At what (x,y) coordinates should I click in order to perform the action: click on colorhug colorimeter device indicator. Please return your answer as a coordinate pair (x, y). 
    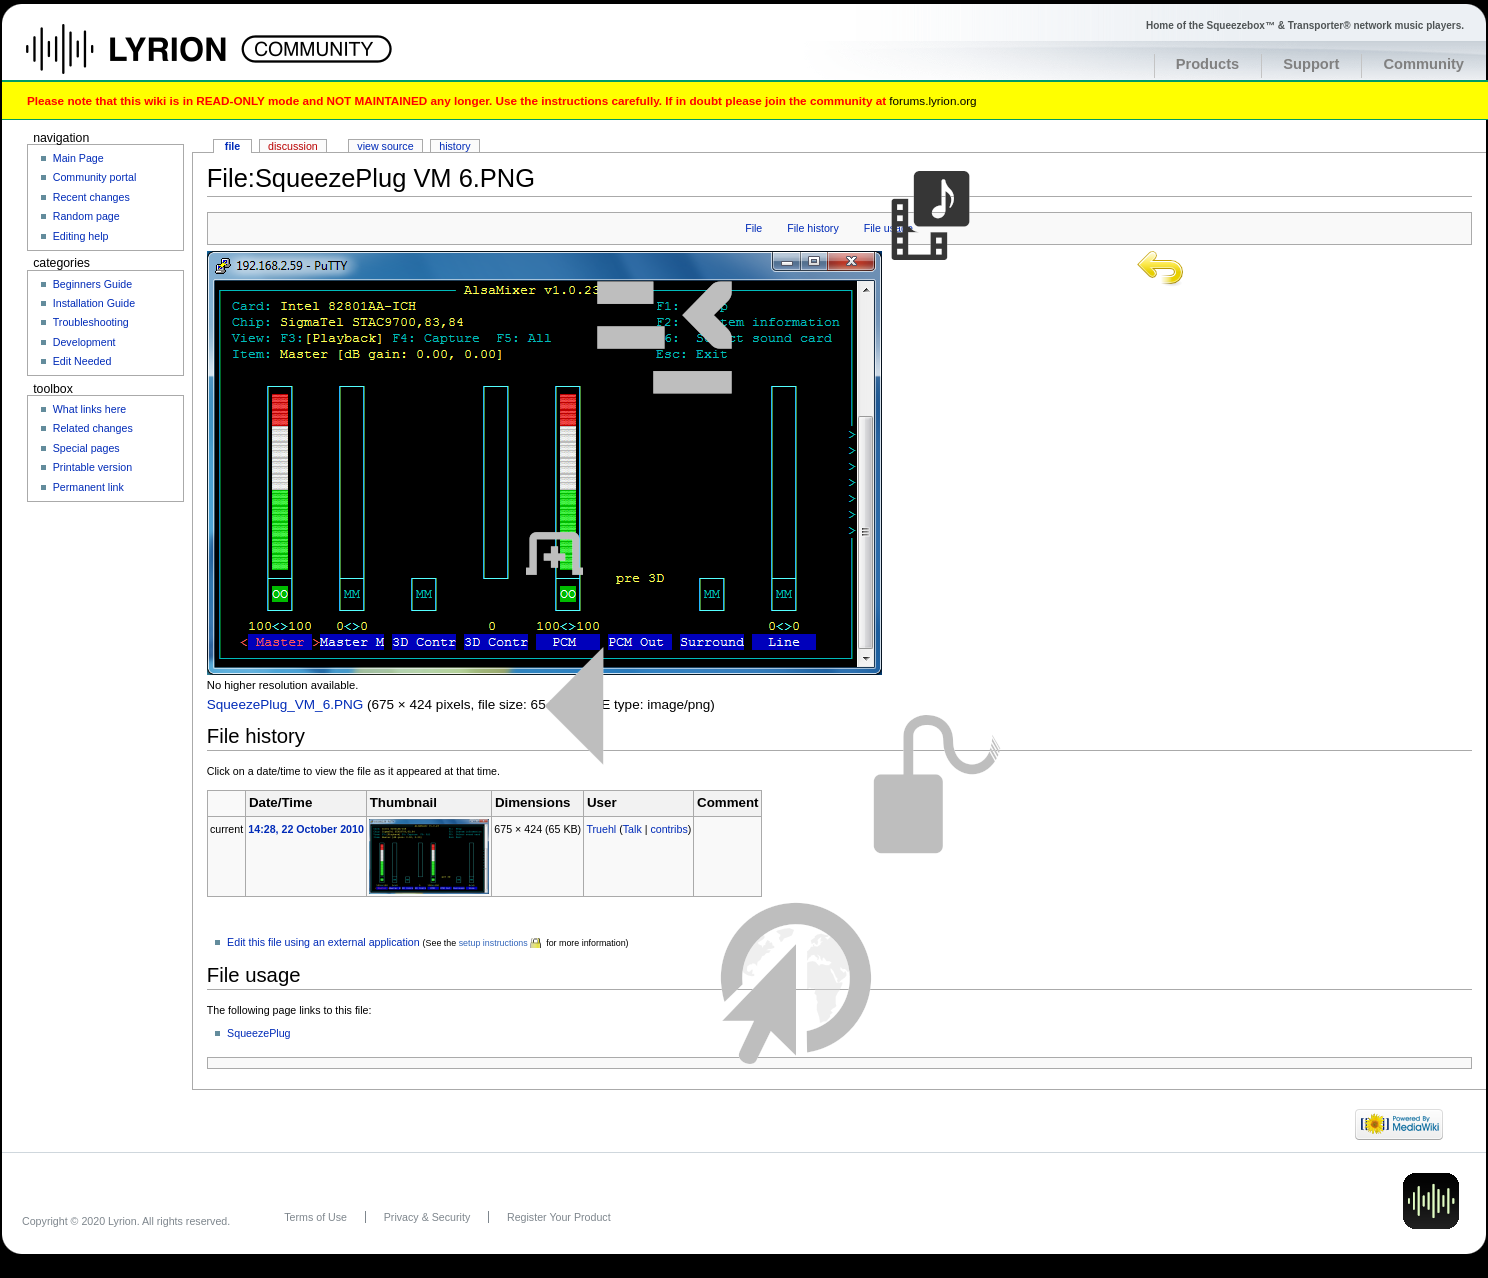
    Looking at the image, I should click on (933, 794).